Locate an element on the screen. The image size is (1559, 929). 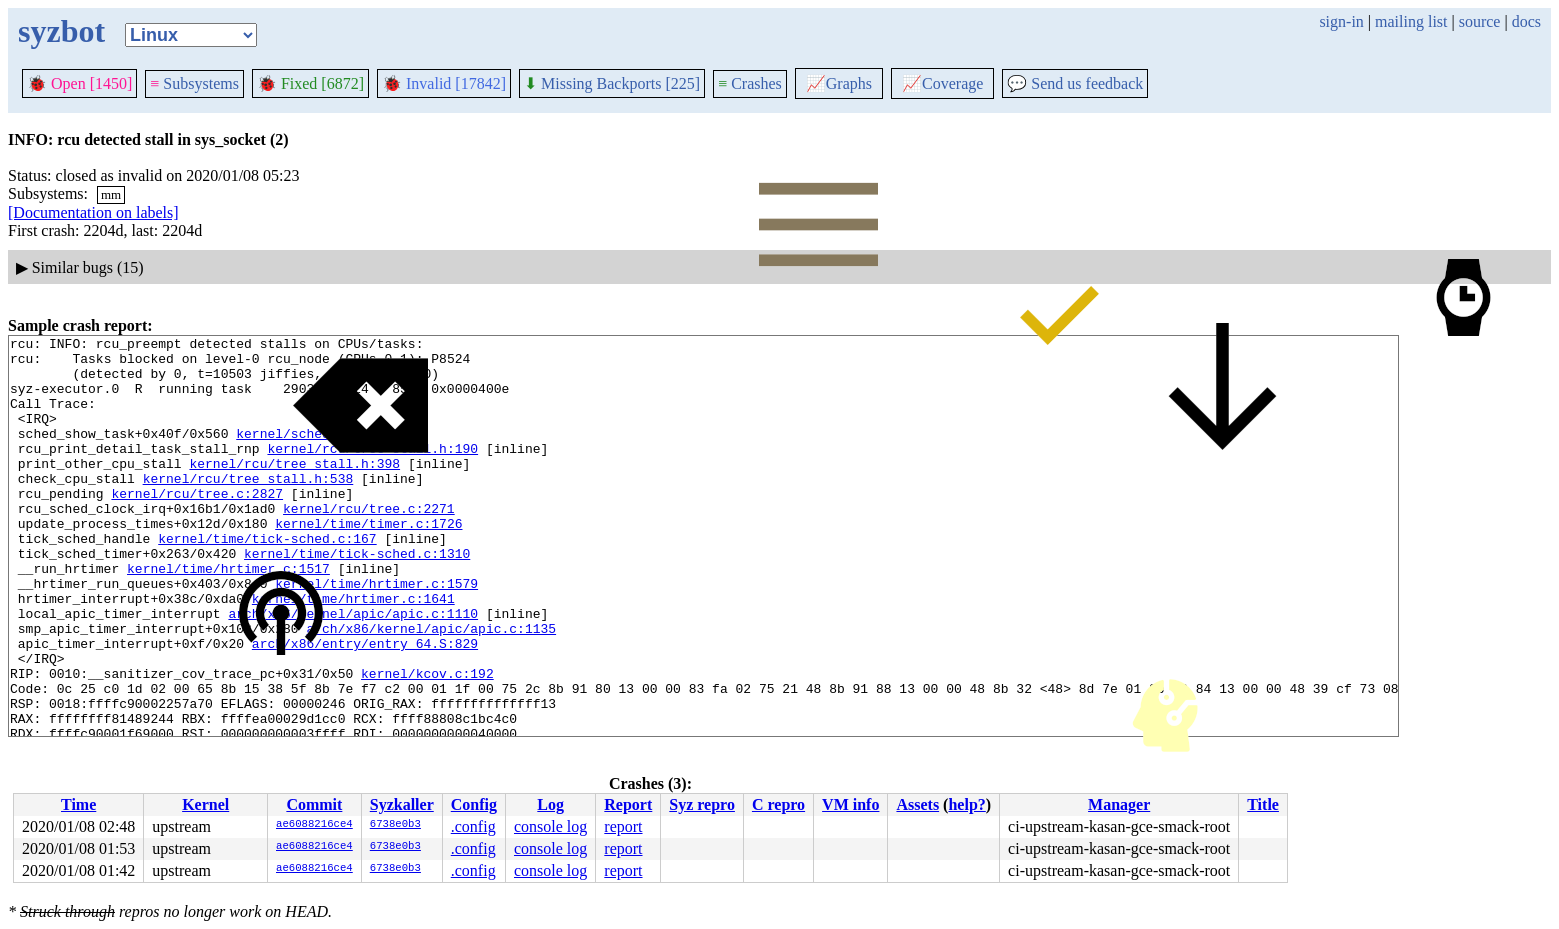
confirm or submit an action is located at coordinates (1059, 313).